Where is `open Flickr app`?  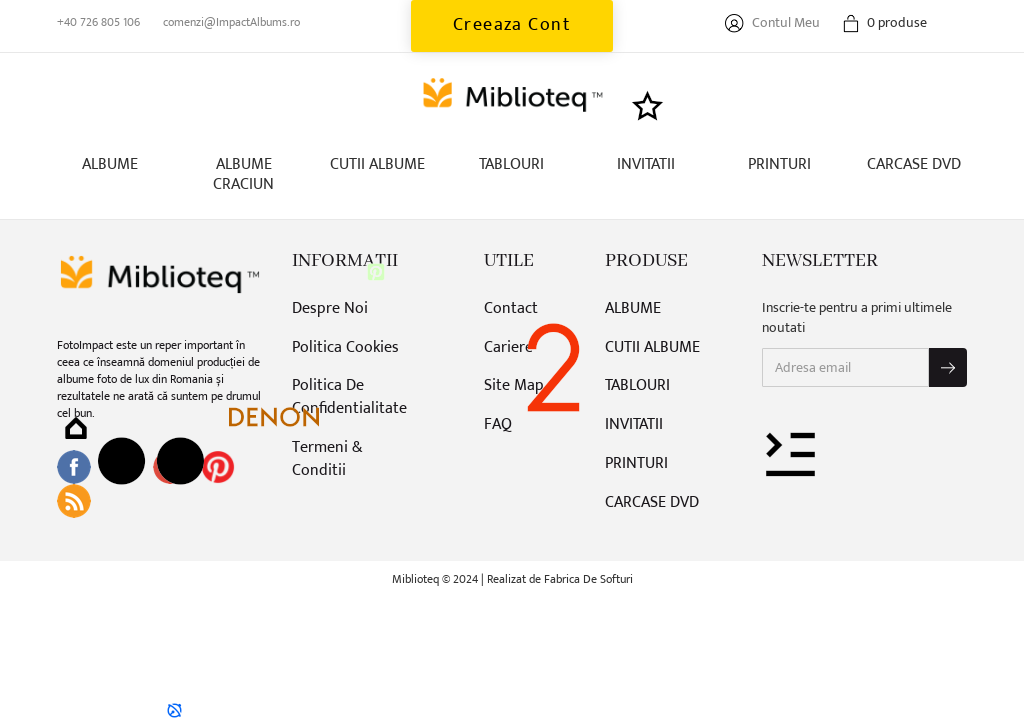 open Flickr app is located at coordinates (151, 461).